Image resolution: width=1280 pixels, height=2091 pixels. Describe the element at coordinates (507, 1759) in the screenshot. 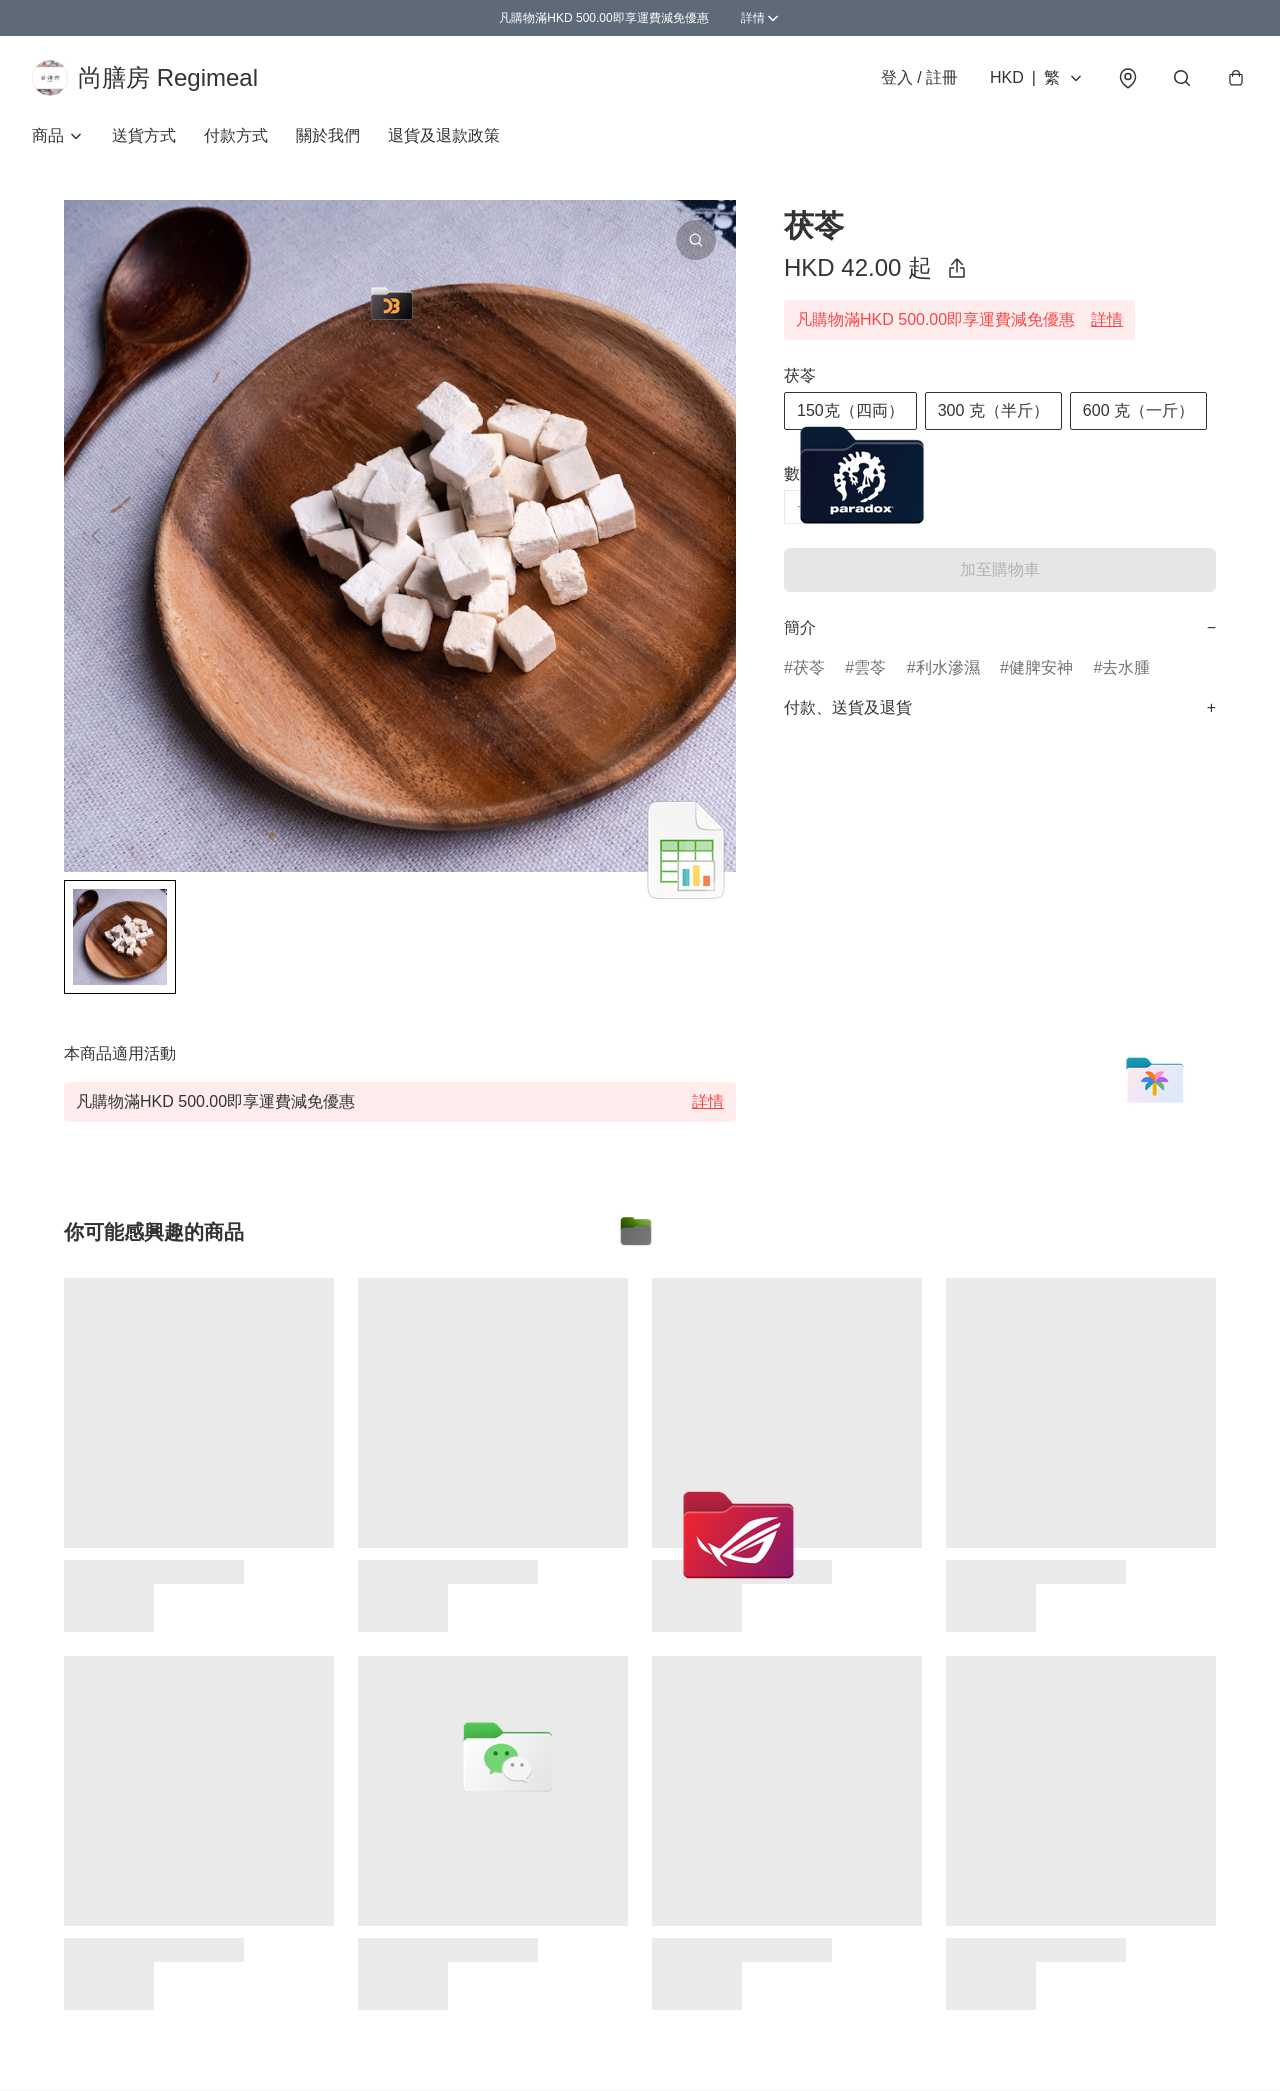

I see `open wechat files folder` at that location.